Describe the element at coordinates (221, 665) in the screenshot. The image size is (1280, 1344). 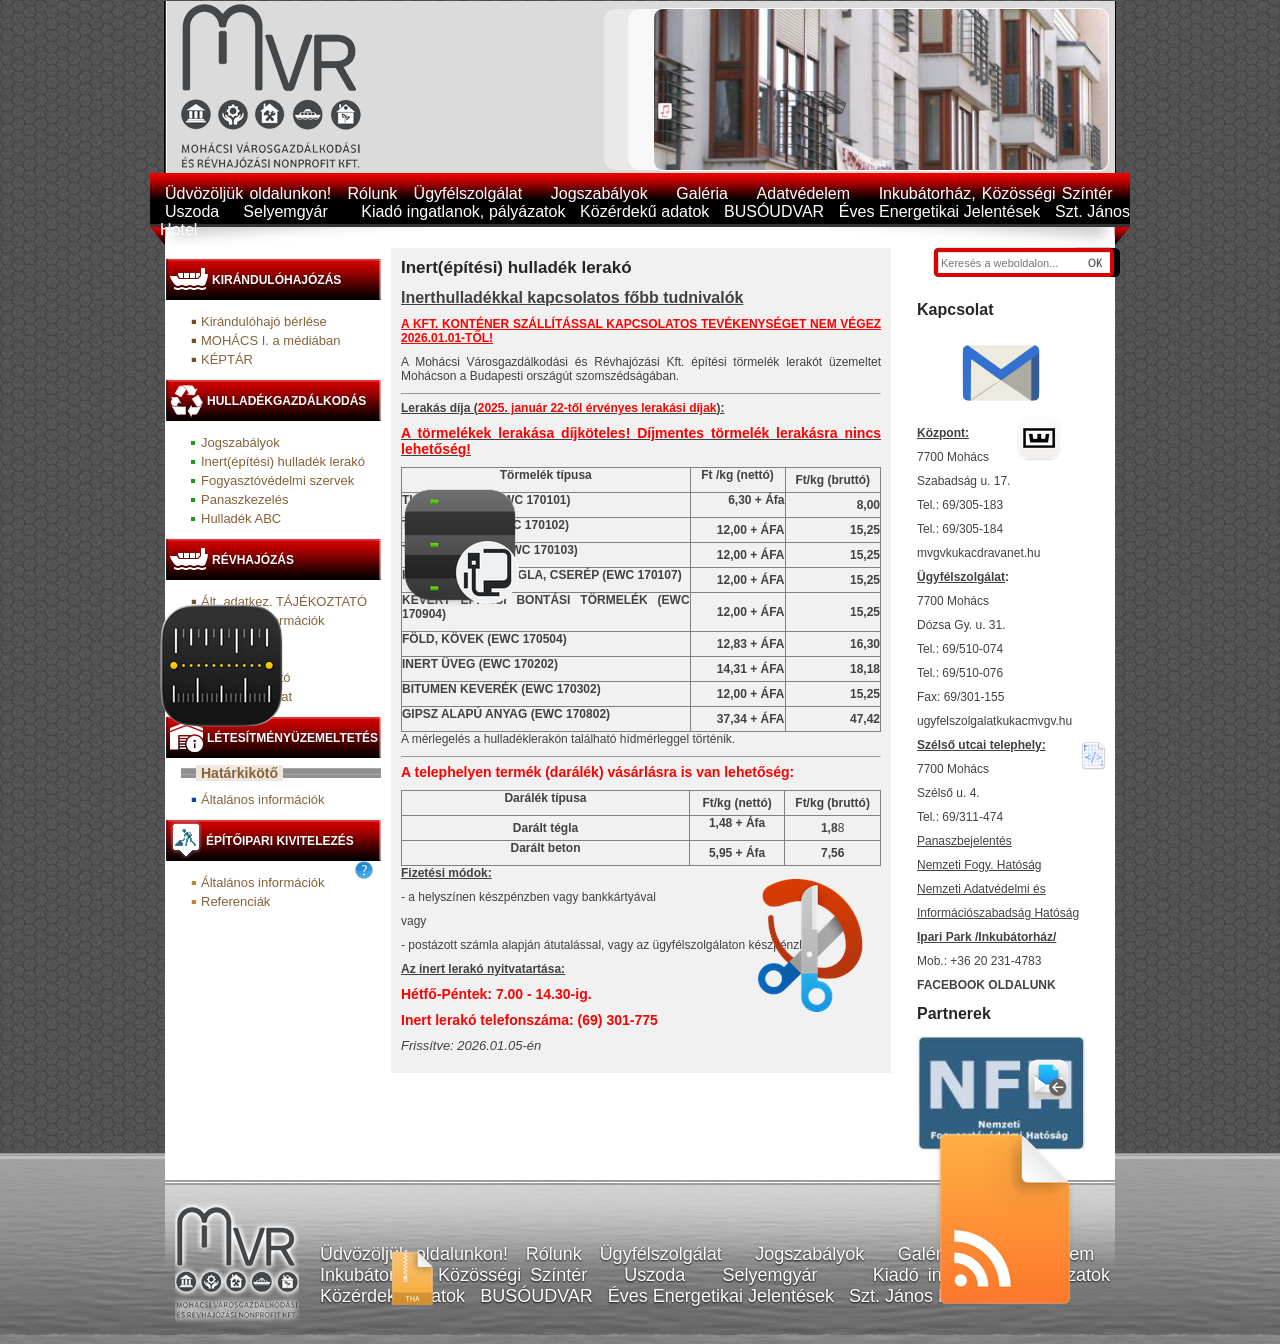
I see `open the measure app to check dimensions` at that location.